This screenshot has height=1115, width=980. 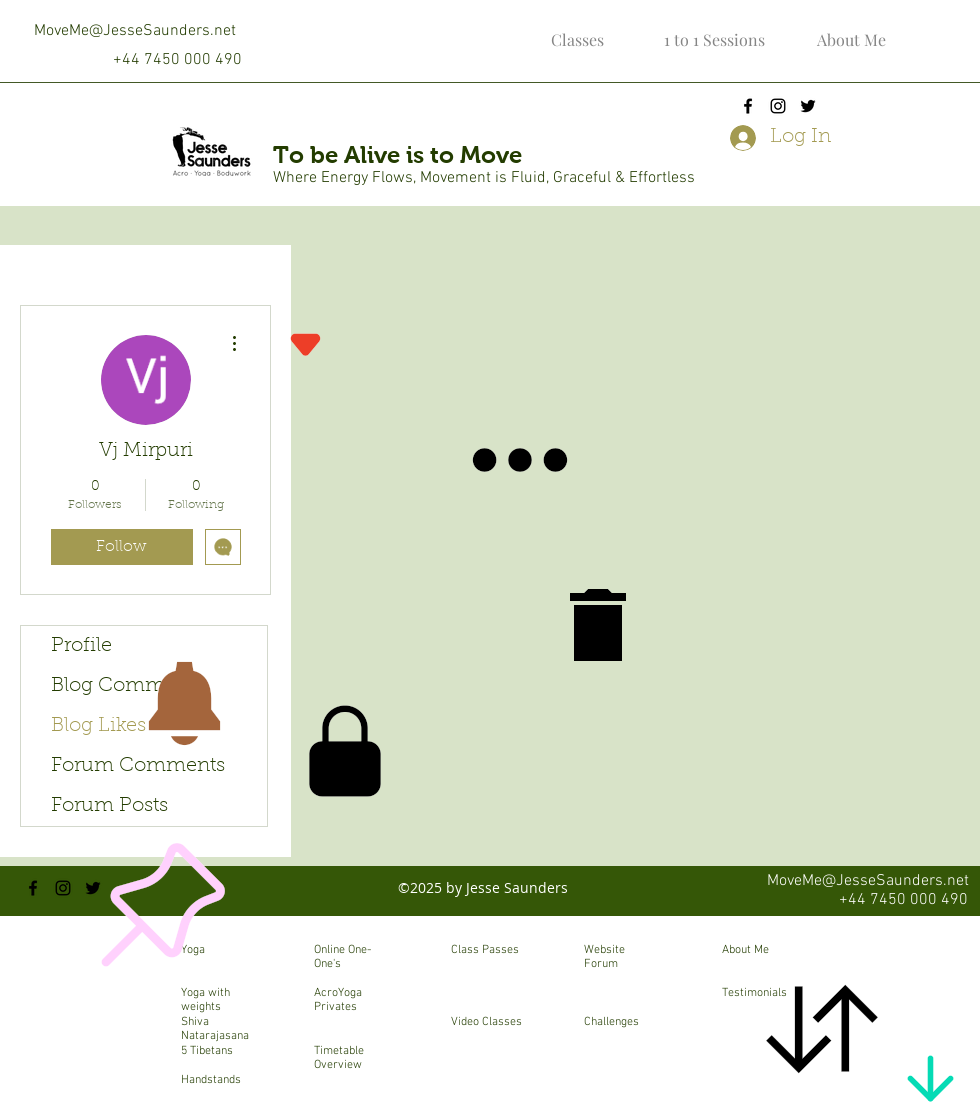 I want to click on indicates a locked or secured item, so click(x=345, y=751).